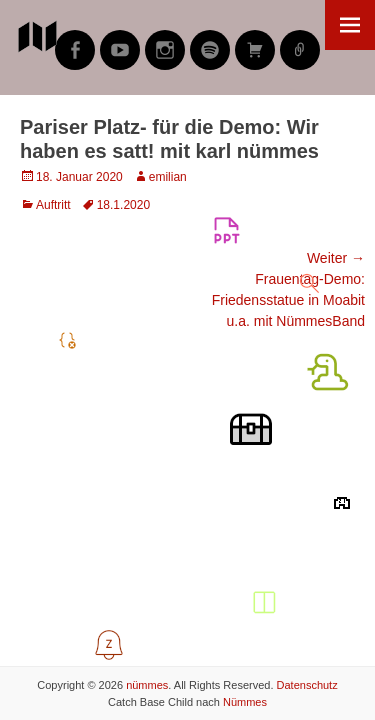 The height and width of the screenshot is (720, 375). What do you see at coordinates (226, 231) in the screenshot?
I see `open a PowerPoint presentation file` at bounding box center [226, 231].